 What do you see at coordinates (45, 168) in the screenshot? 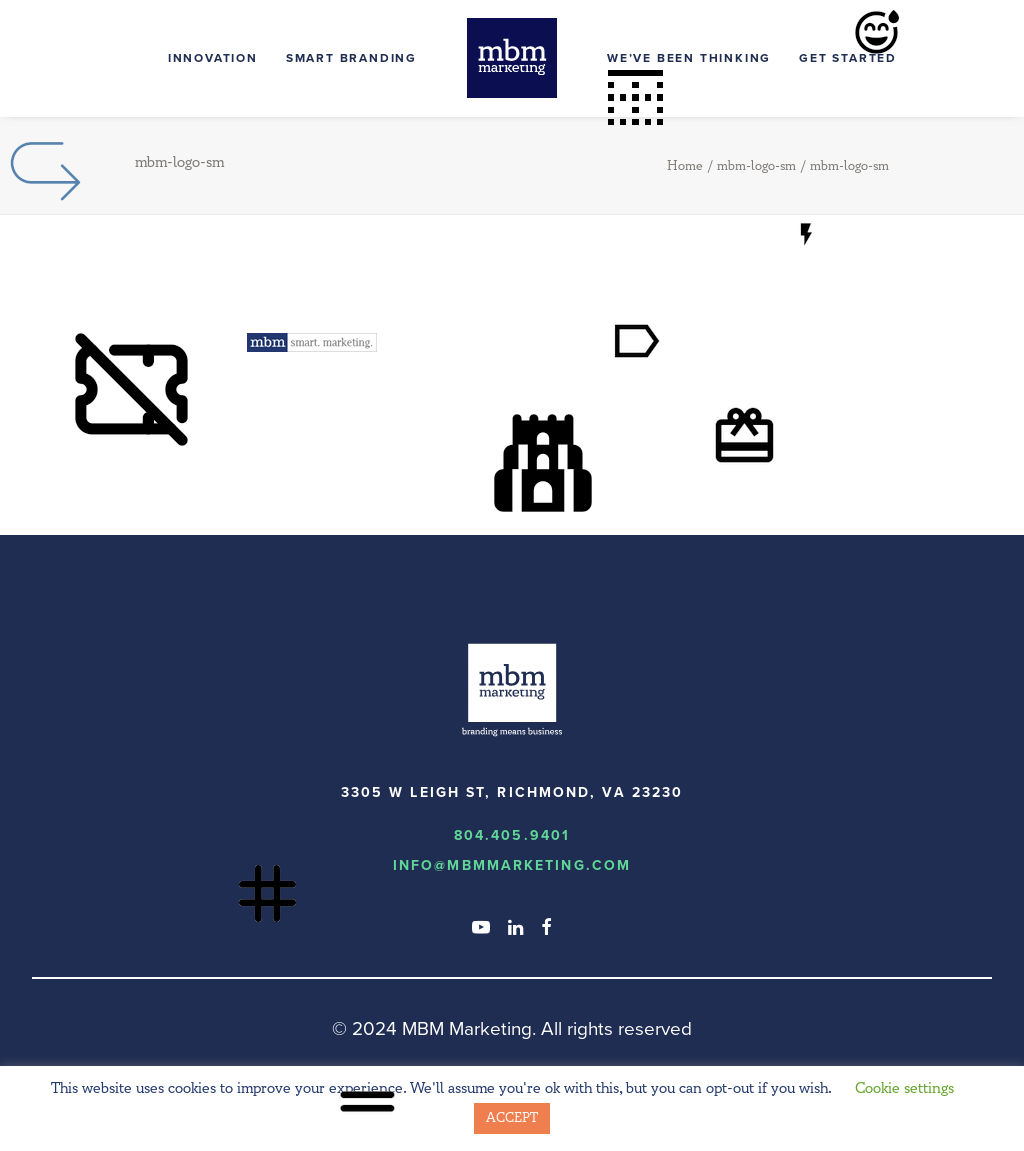
I see `redo or repeat last action` at bounding box center [45, 168].